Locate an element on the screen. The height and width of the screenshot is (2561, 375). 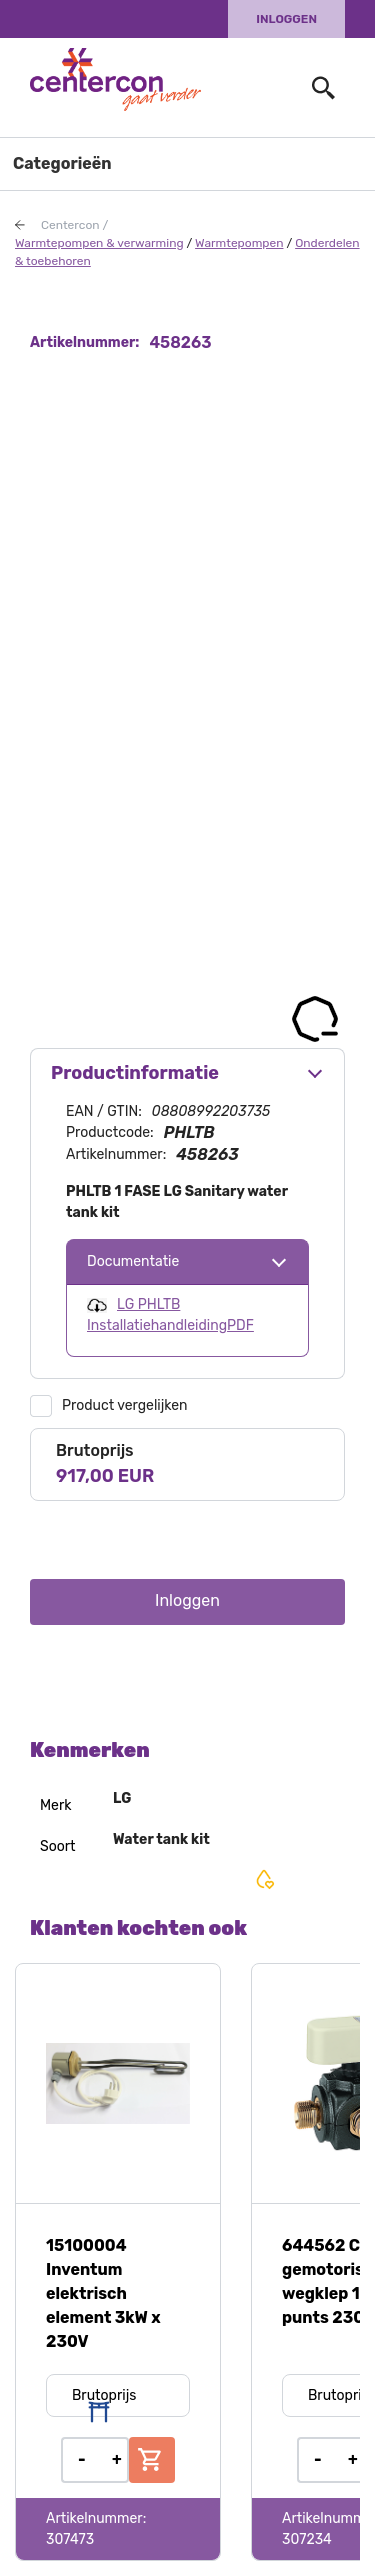
access japanese cultural content or settings is located at coordinates (99, 2412).